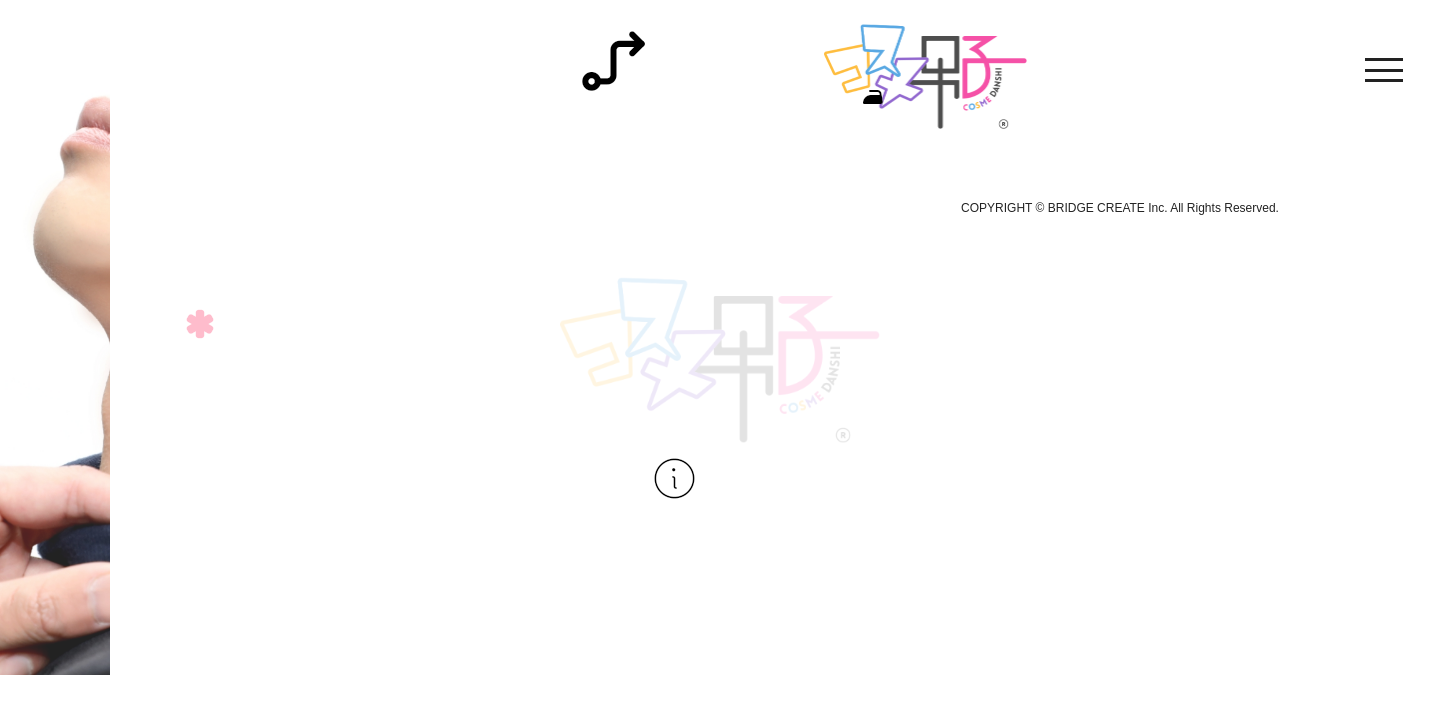 The width and height of the screenshot is (1440, 720). What do you see at coordinates (873, 97) in the screenshot?
I see `ironing or garment care instructions` at bounding box center [873, 97].